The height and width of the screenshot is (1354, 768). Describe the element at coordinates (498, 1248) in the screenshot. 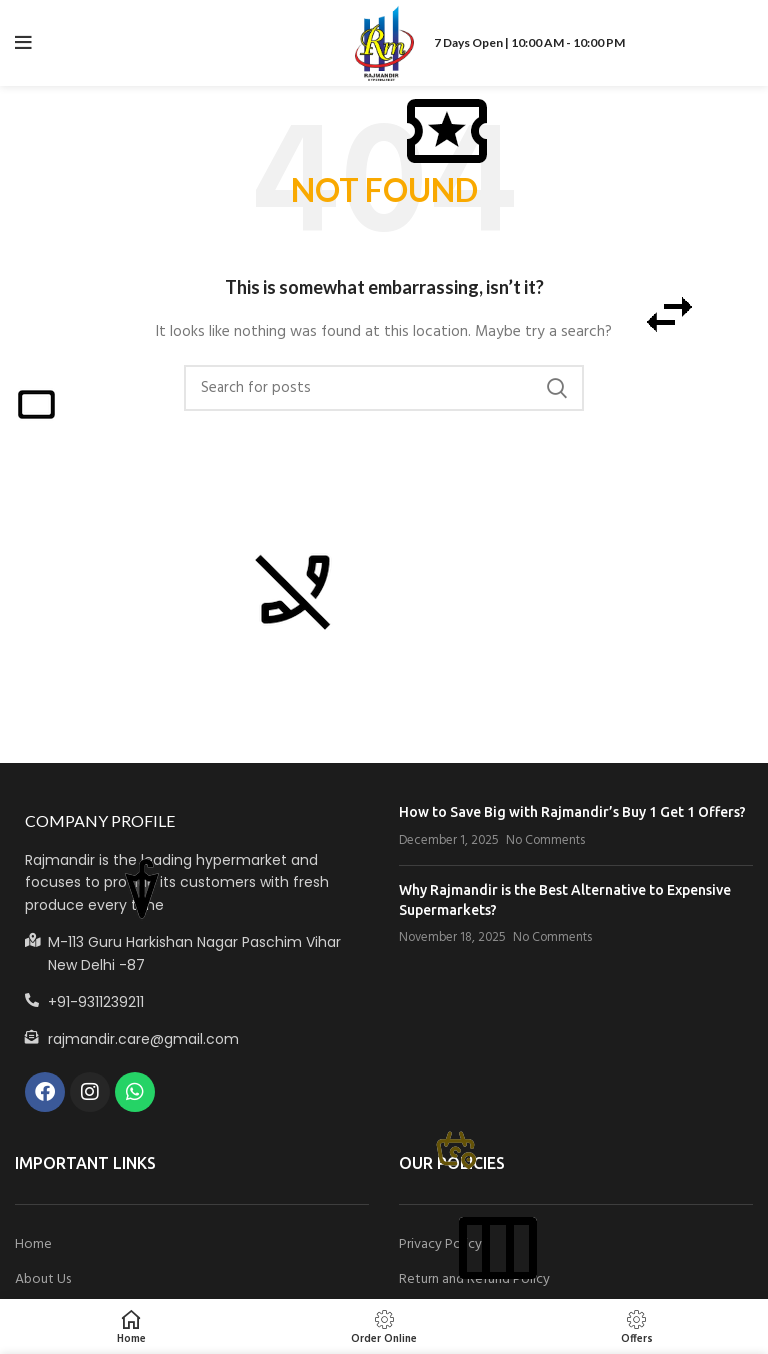

I see `switch to week view in calendar` at that location.